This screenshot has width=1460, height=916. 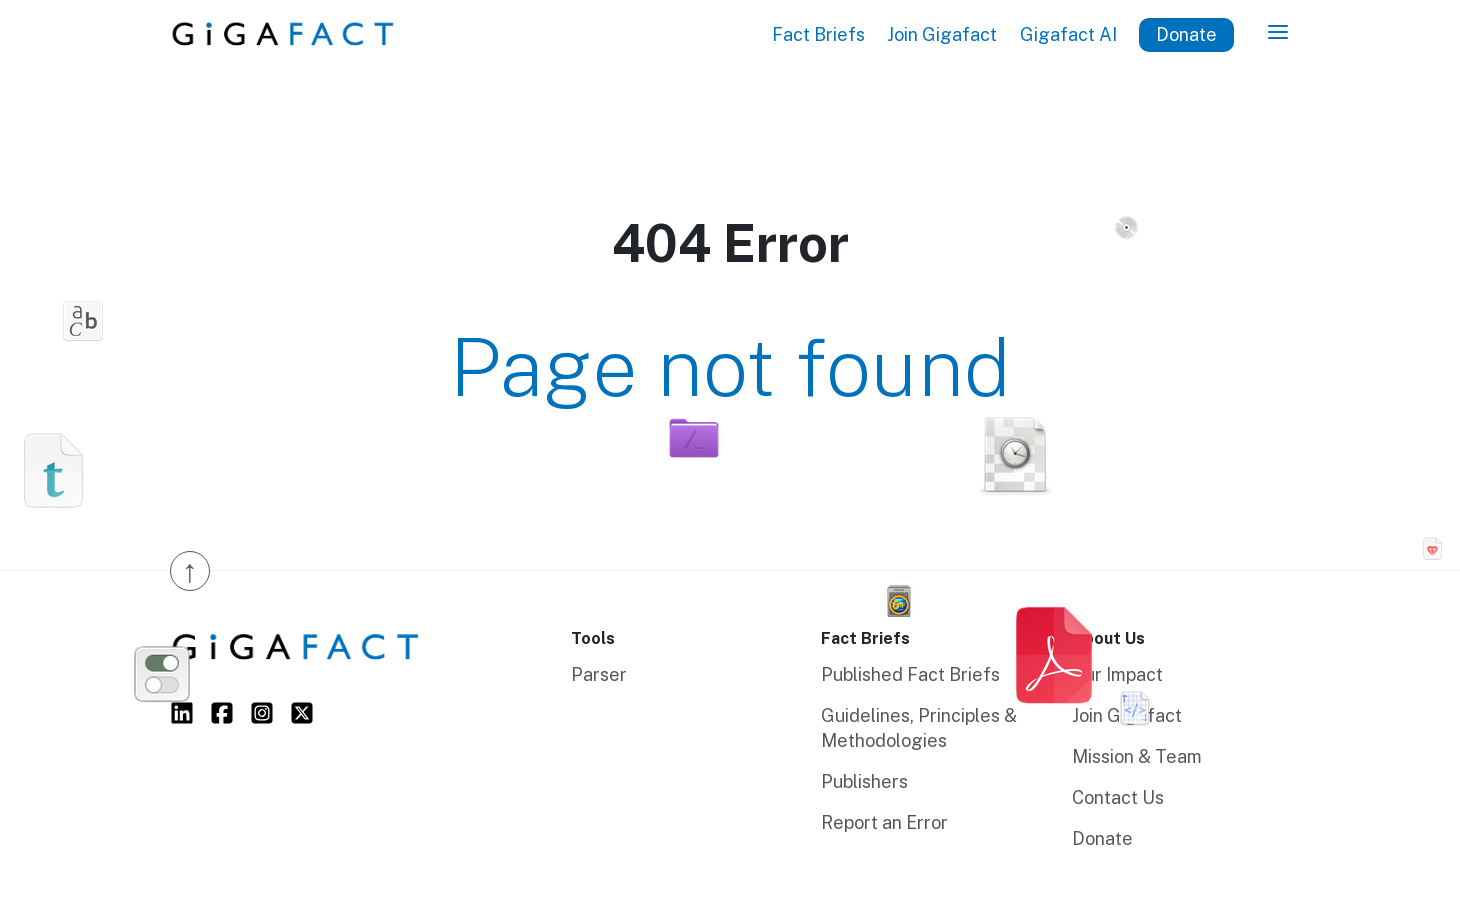 What do you see at coordinates (162, 674) in the screenshot?
I see `open system tweaks or customization settings` at bounding box center [162, 674].